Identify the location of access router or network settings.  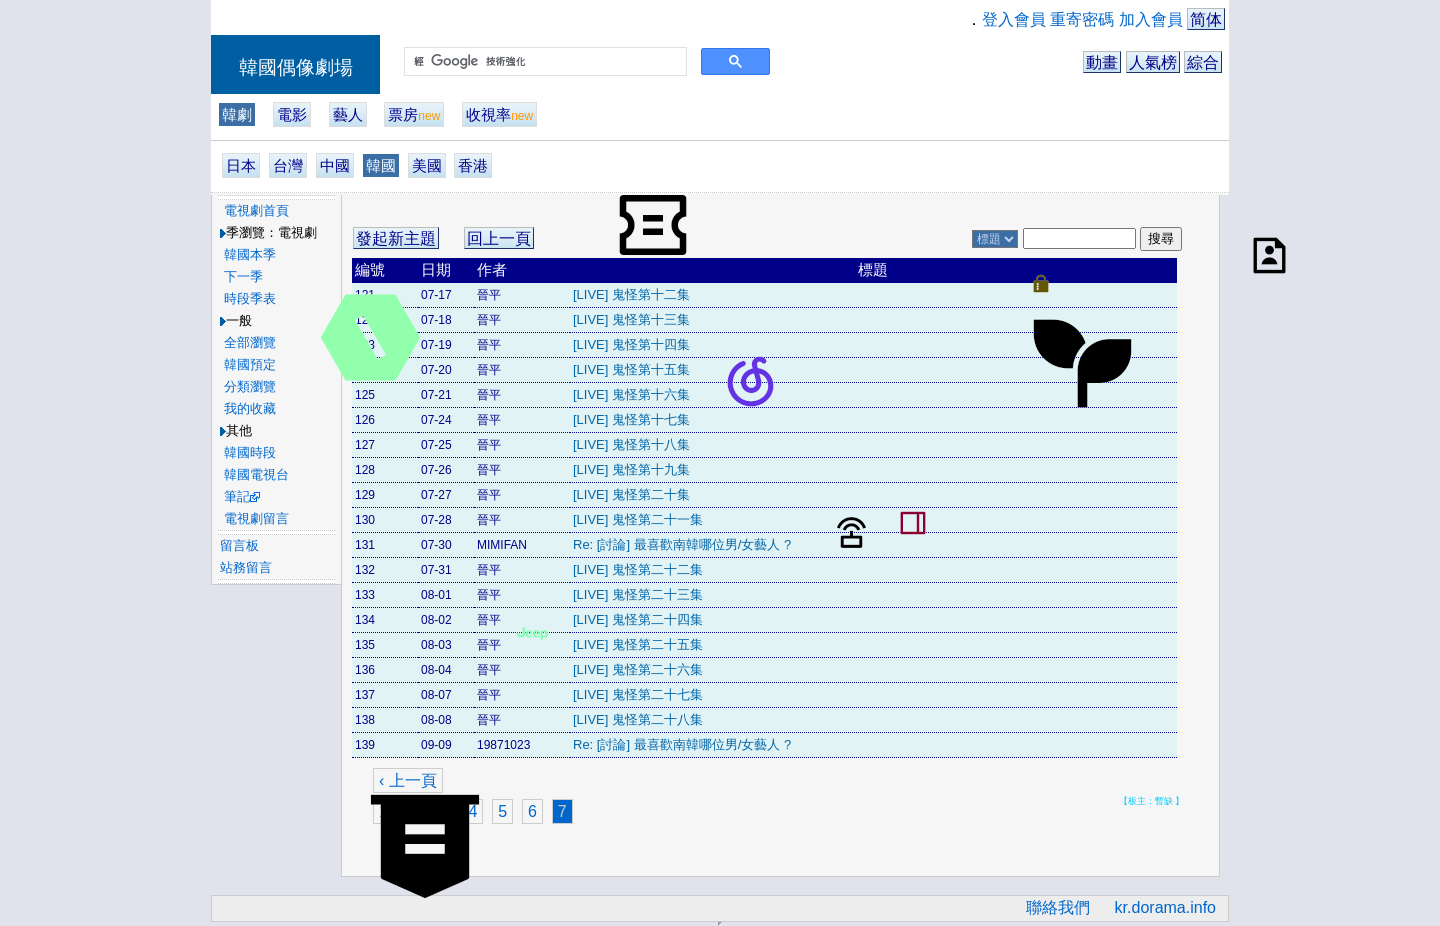
(851, 532).